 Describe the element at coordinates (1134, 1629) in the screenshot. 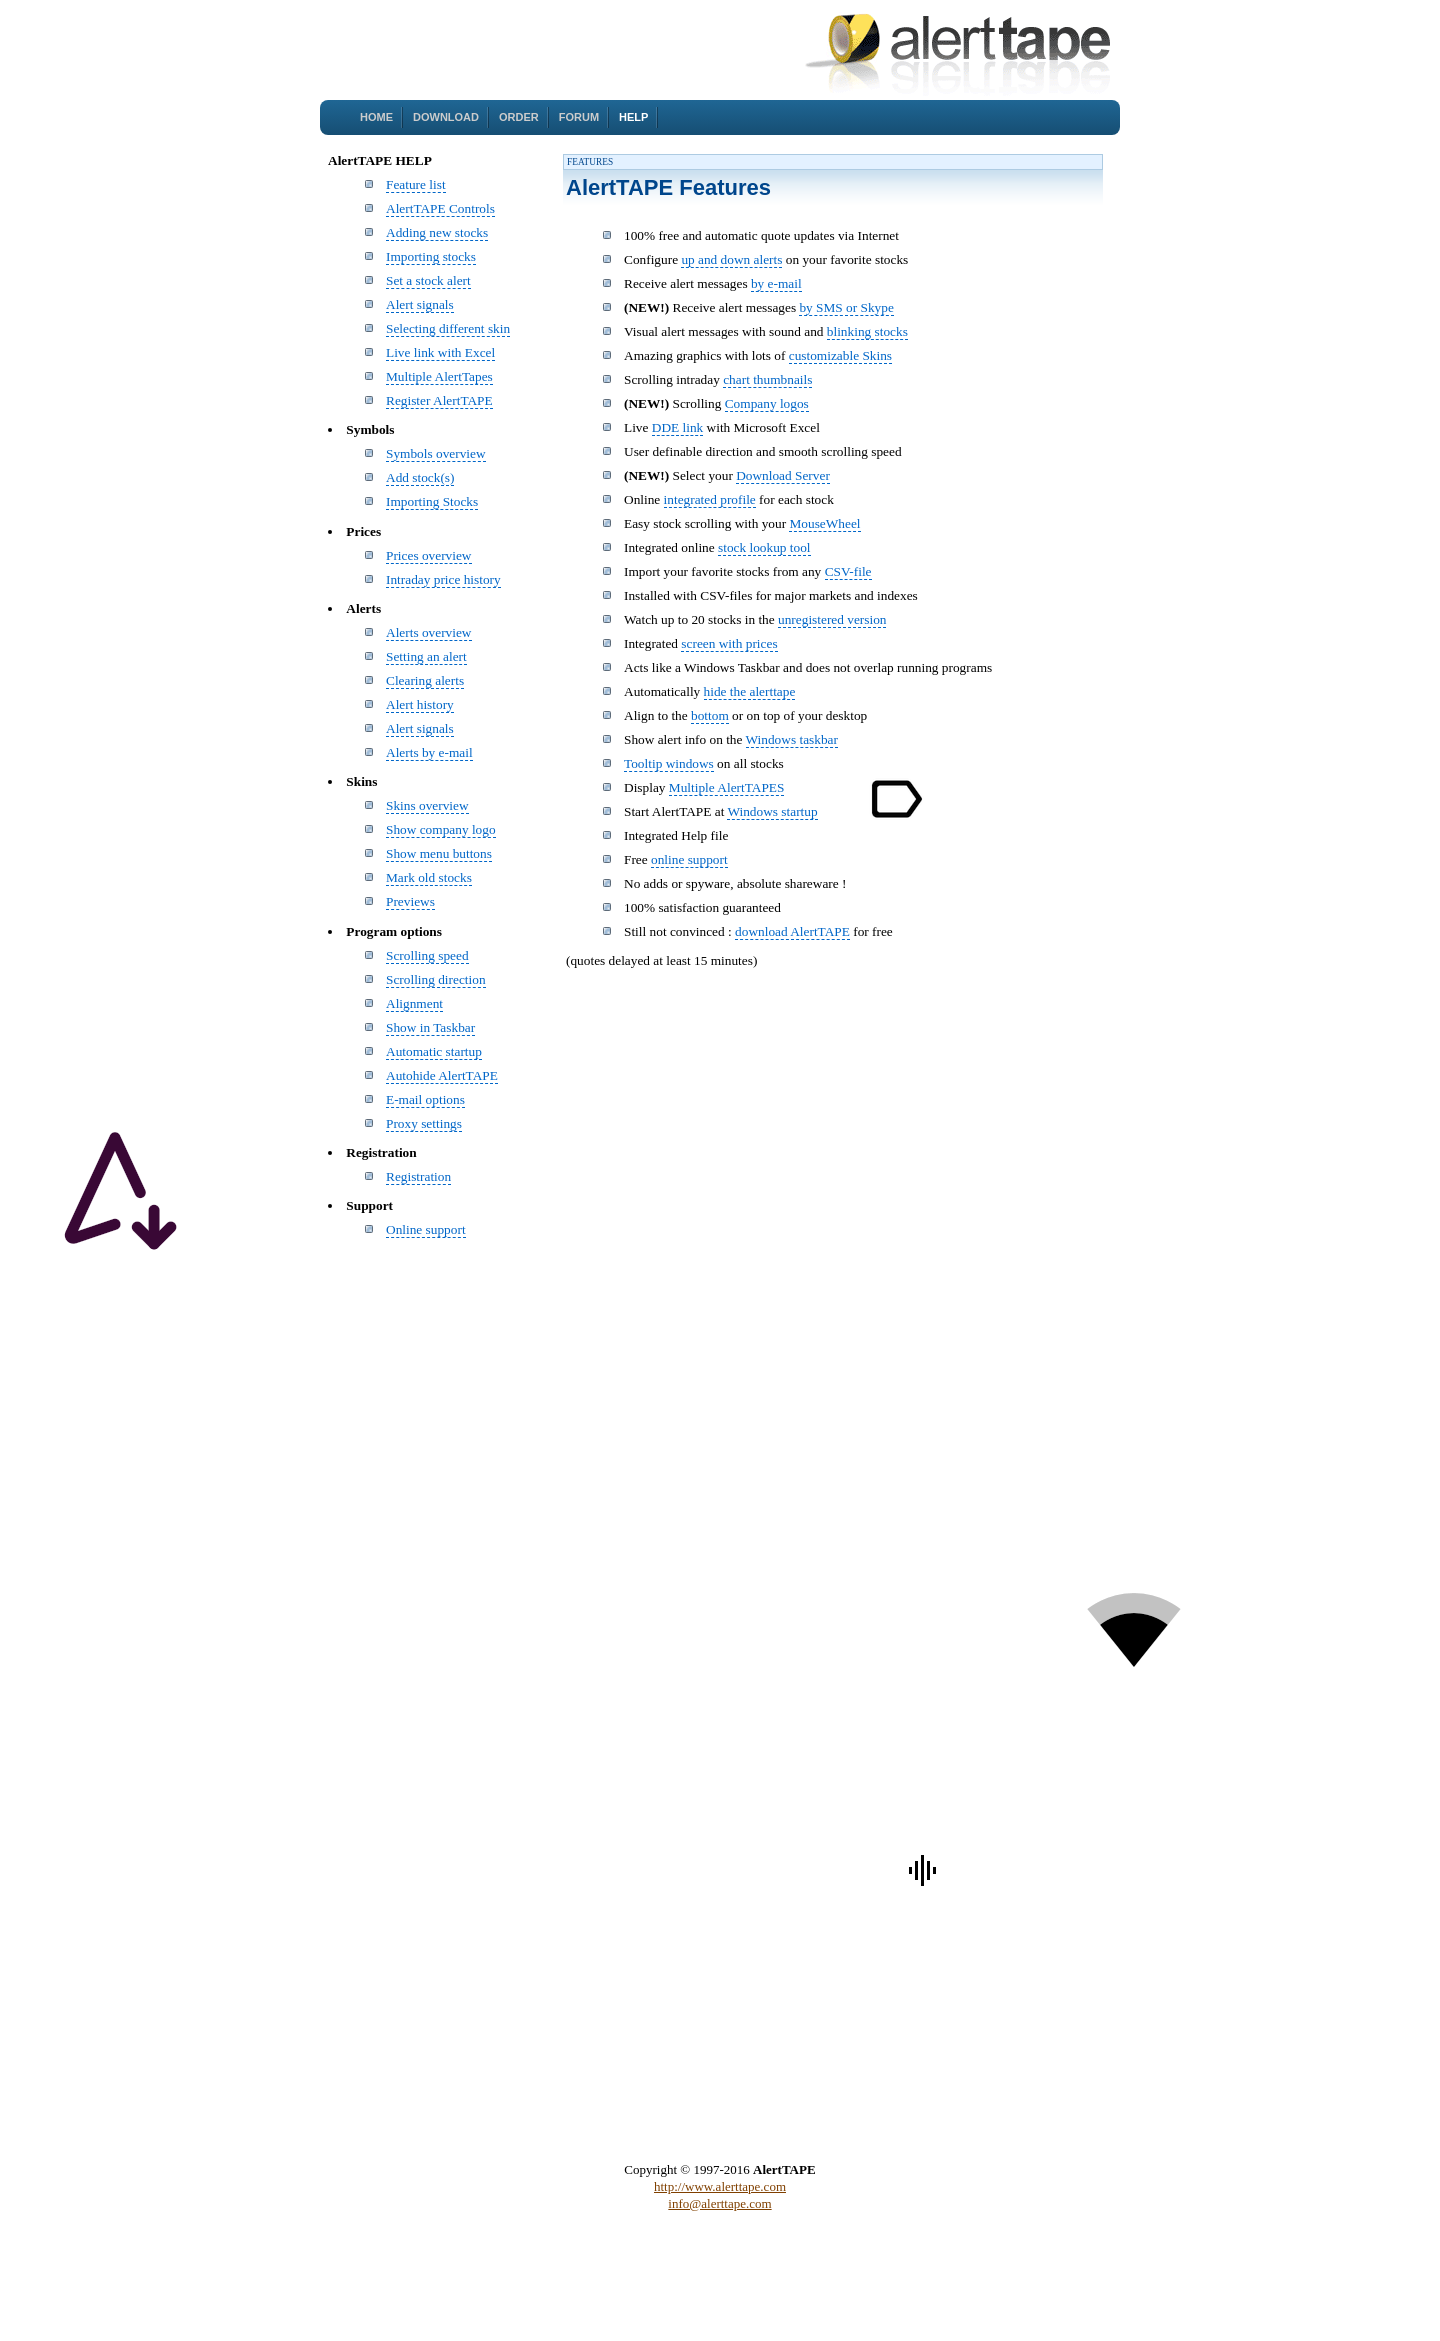

I see `indicates active wifi connection` at that location.